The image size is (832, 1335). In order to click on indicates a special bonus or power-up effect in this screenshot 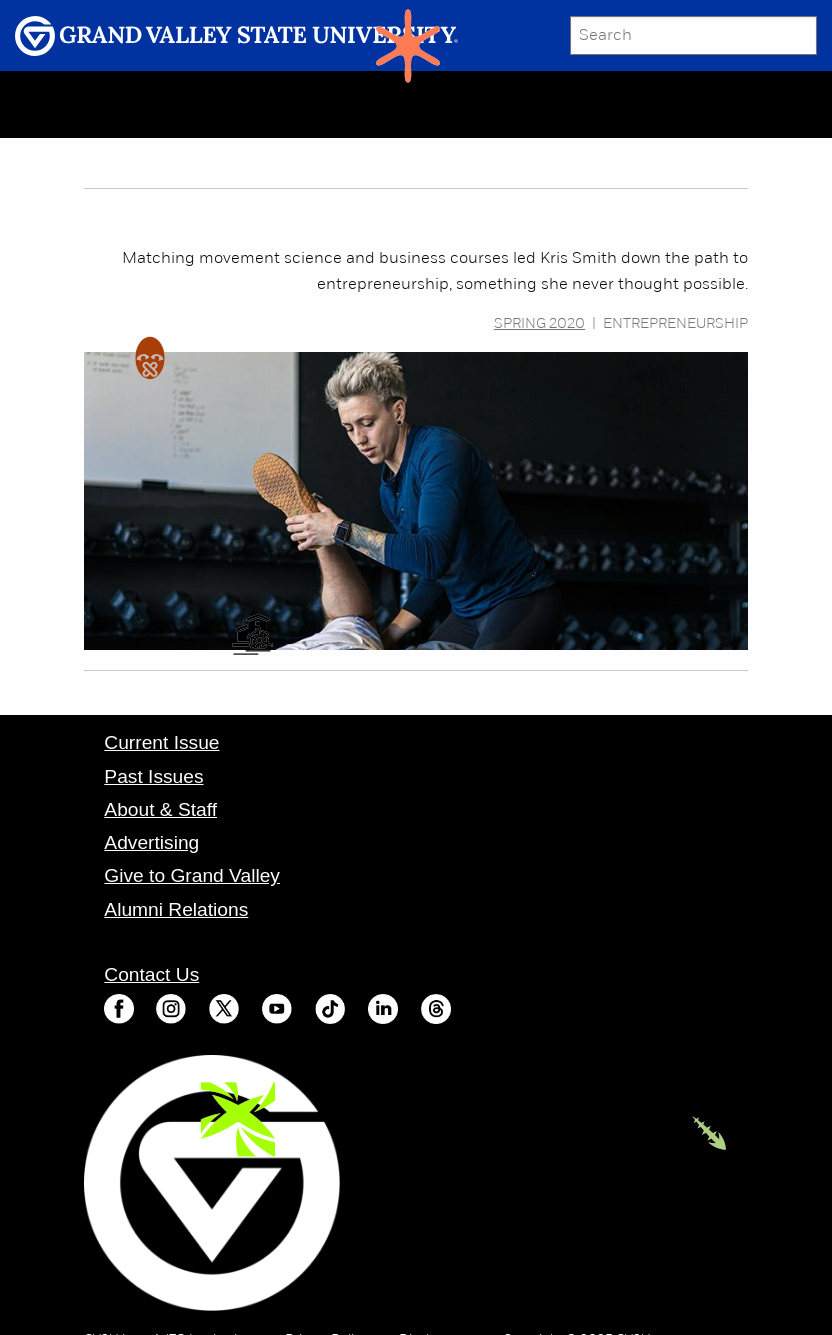, I will do `click(238, 1119)`.